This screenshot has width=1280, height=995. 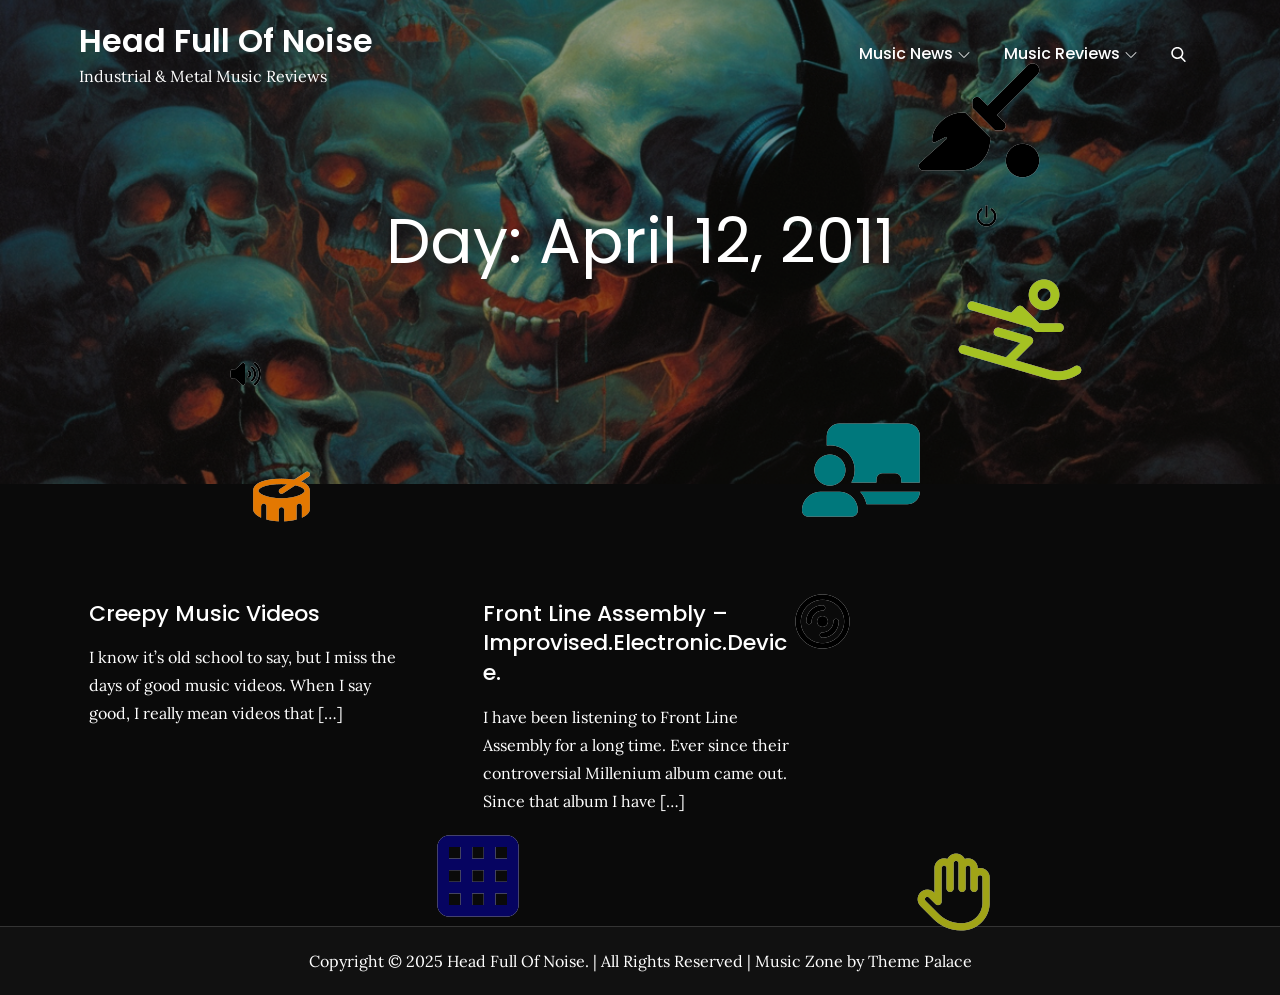 What do you see at coordinates (822, 621) in the screenshot?
I see `play or access music library` at bounding box center [822, 621].